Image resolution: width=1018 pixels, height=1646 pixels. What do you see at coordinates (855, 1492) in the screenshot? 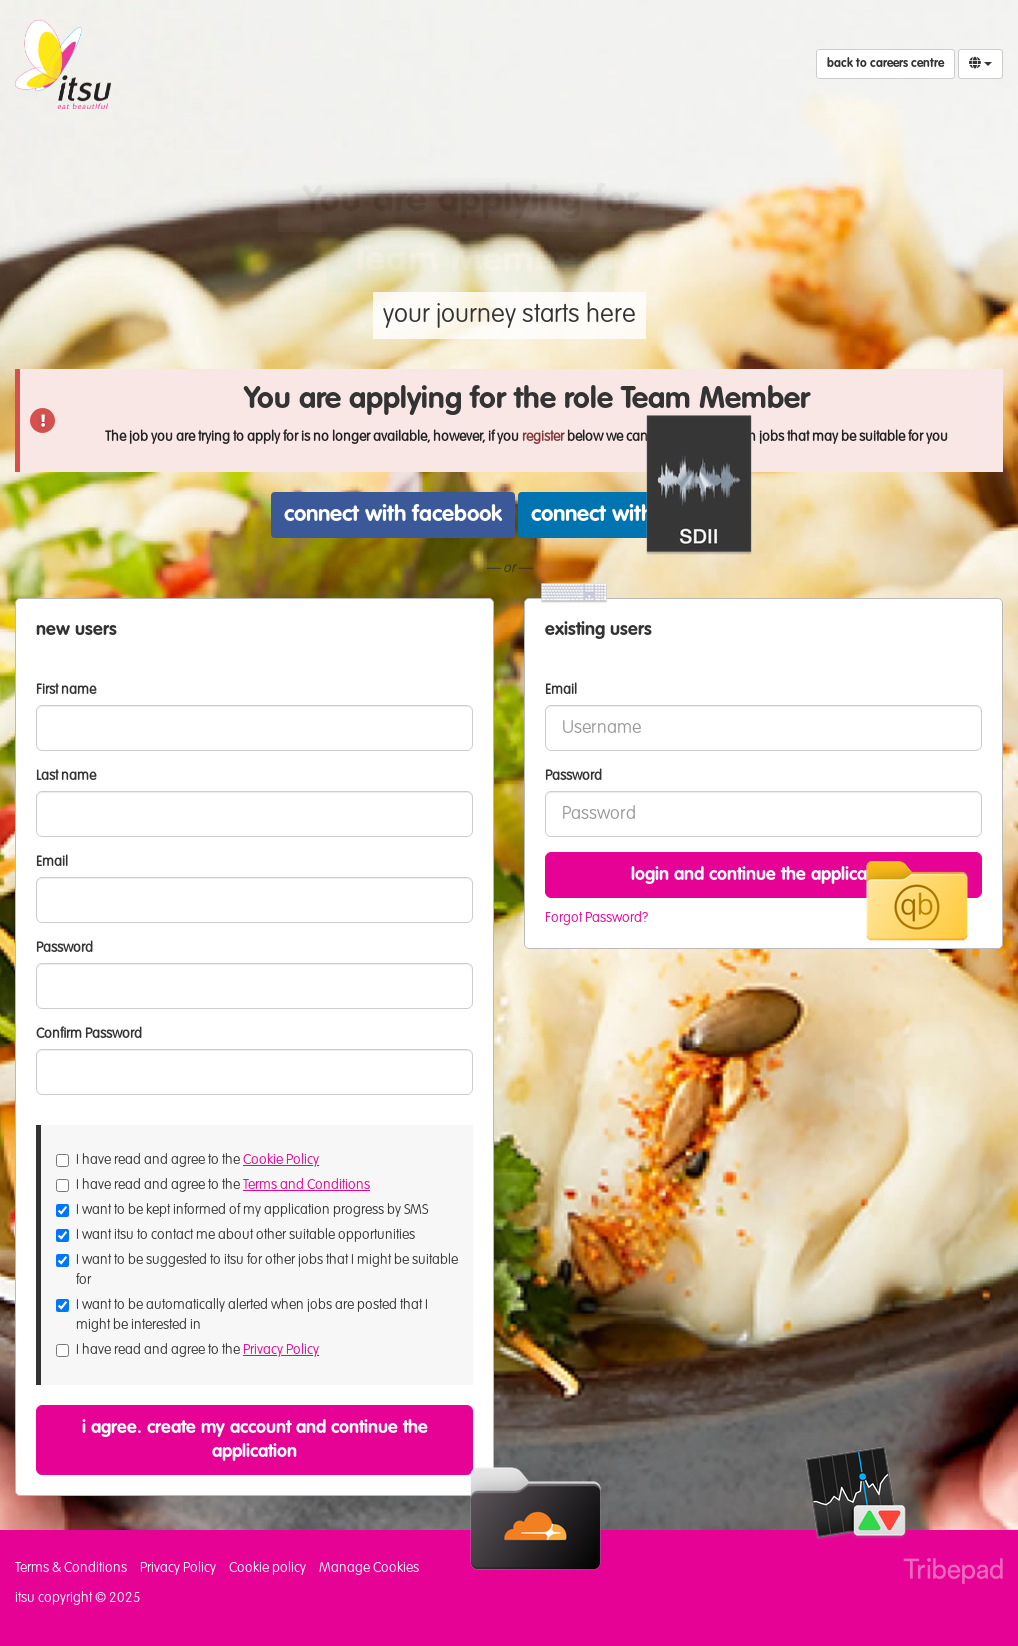
I see `access stocks preferences or settings` at bounding box center [855, 1492].